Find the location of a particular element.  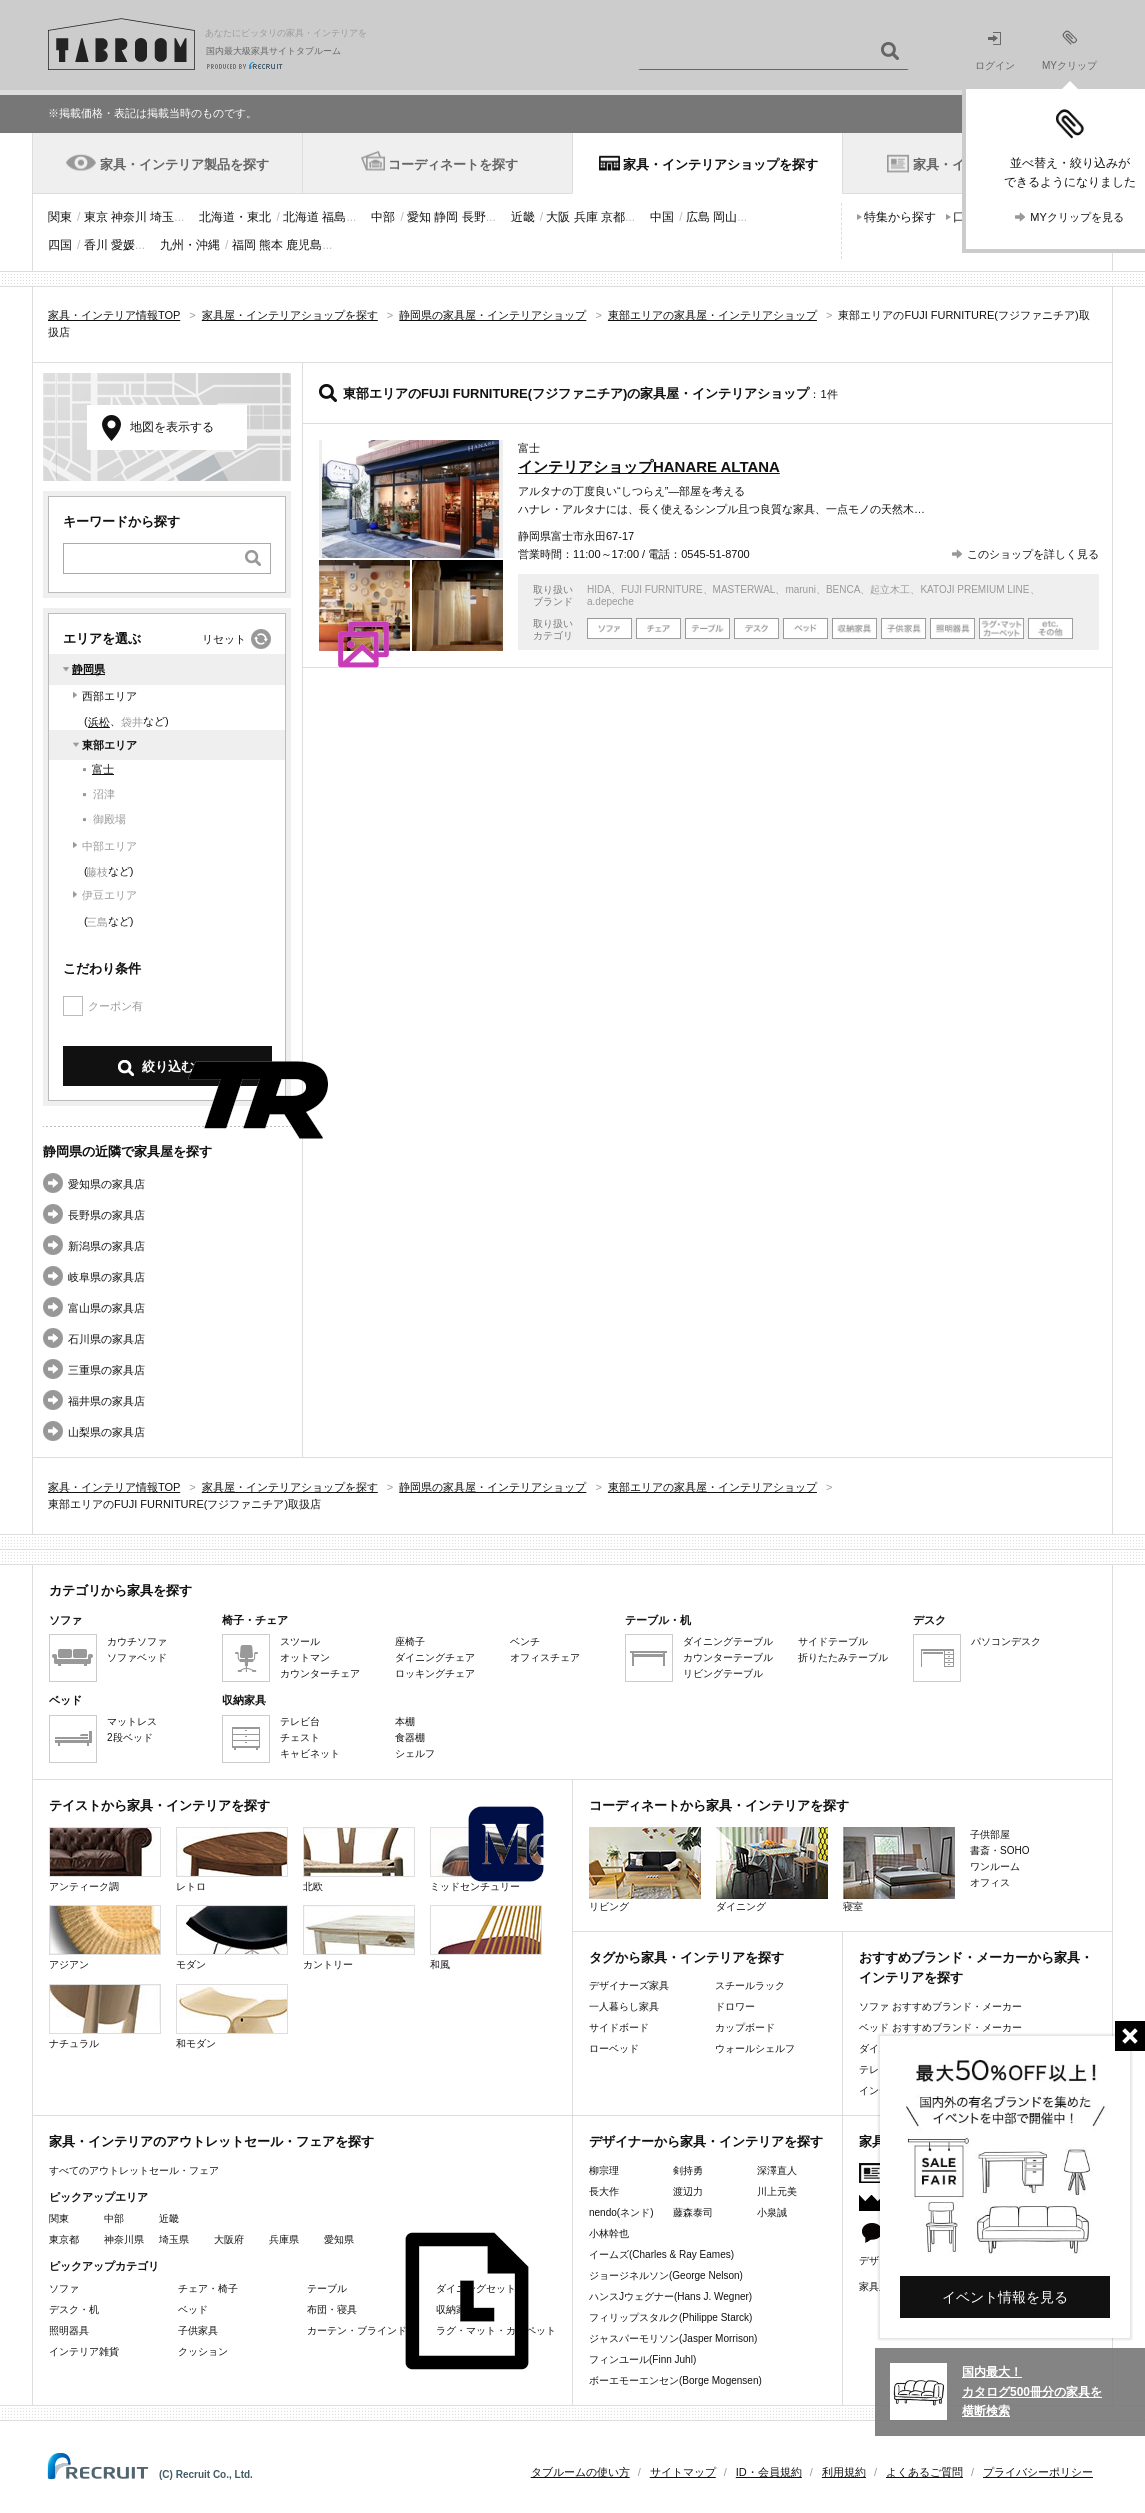

open the Medium app is located at coordinates (506, 1844).